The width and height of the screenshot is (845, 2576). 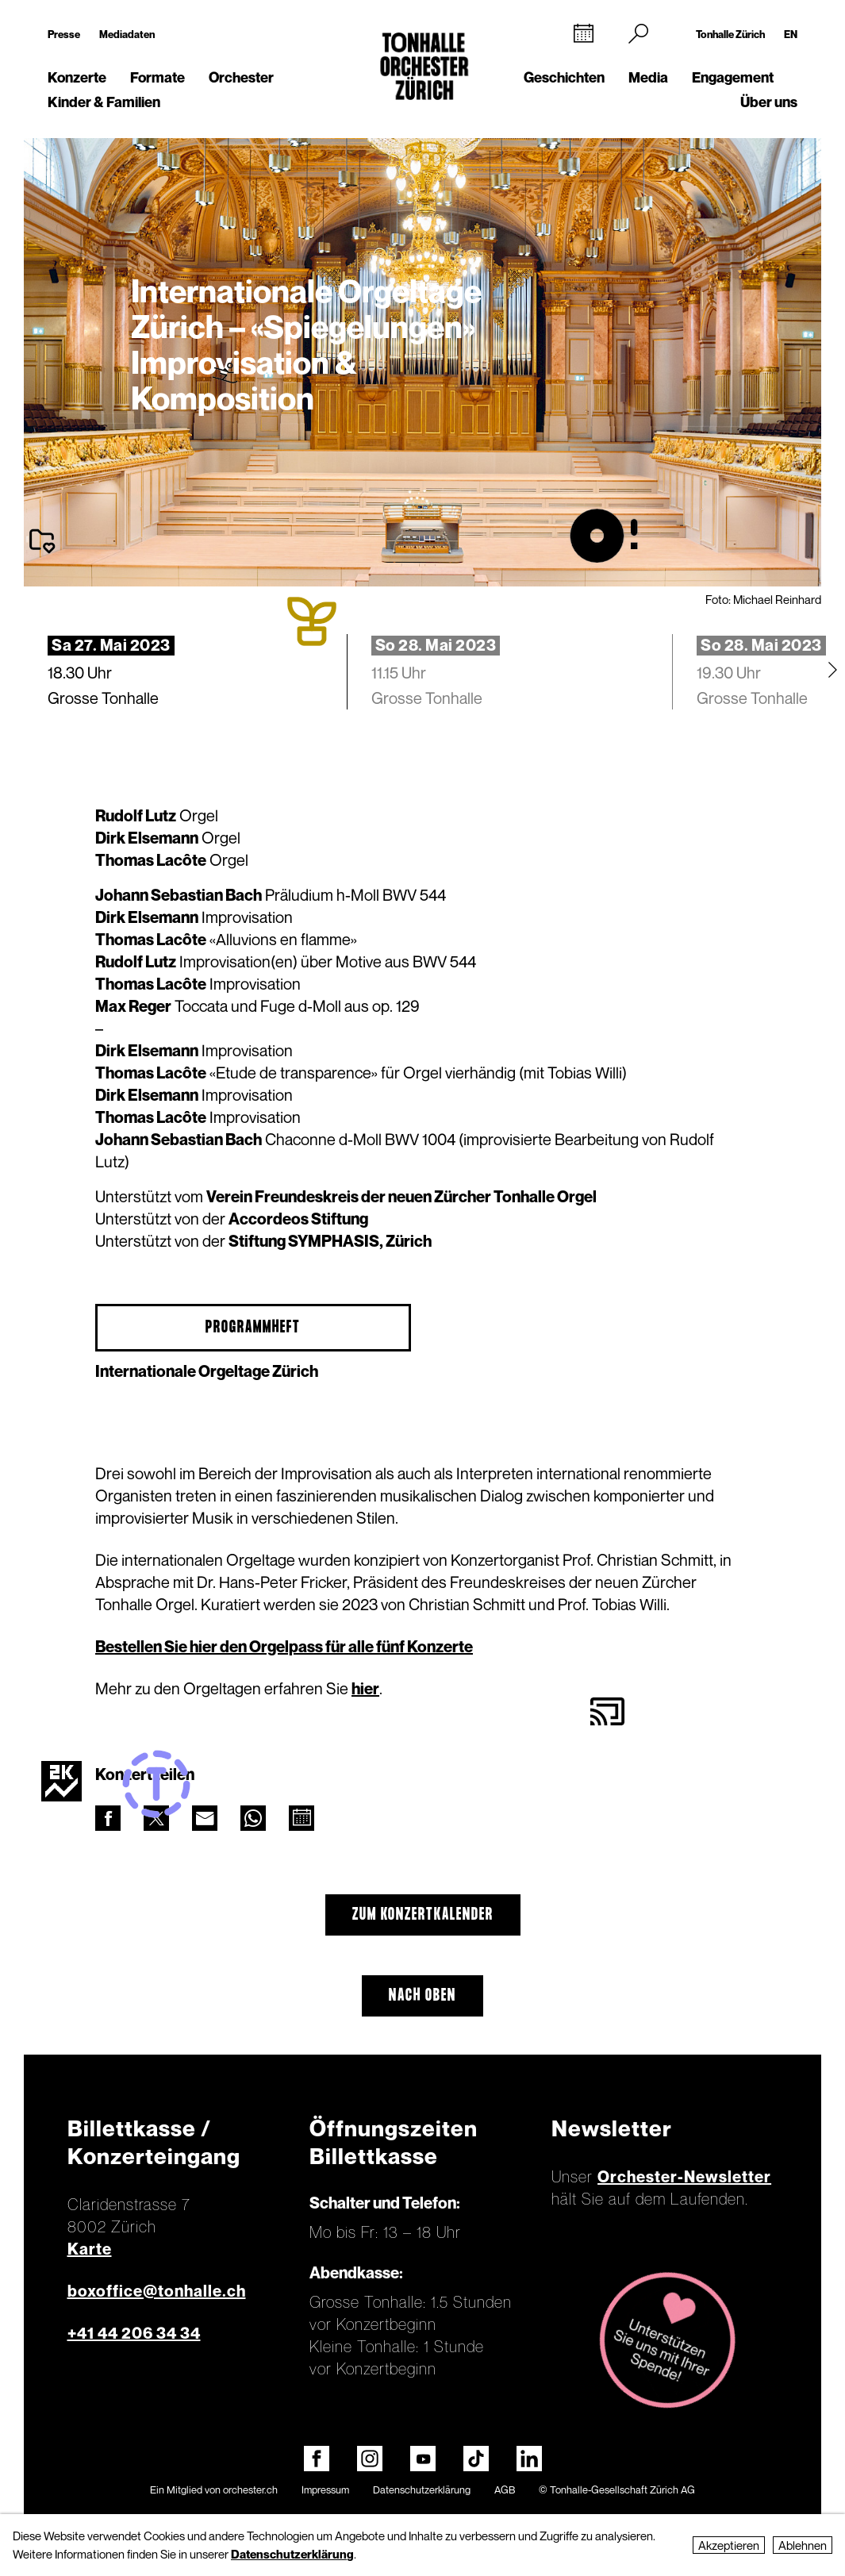 What do you see at coordinates (312, 621) in the screenshot?
I see `view plant care or gardening features` at bounding box center [312, 621].